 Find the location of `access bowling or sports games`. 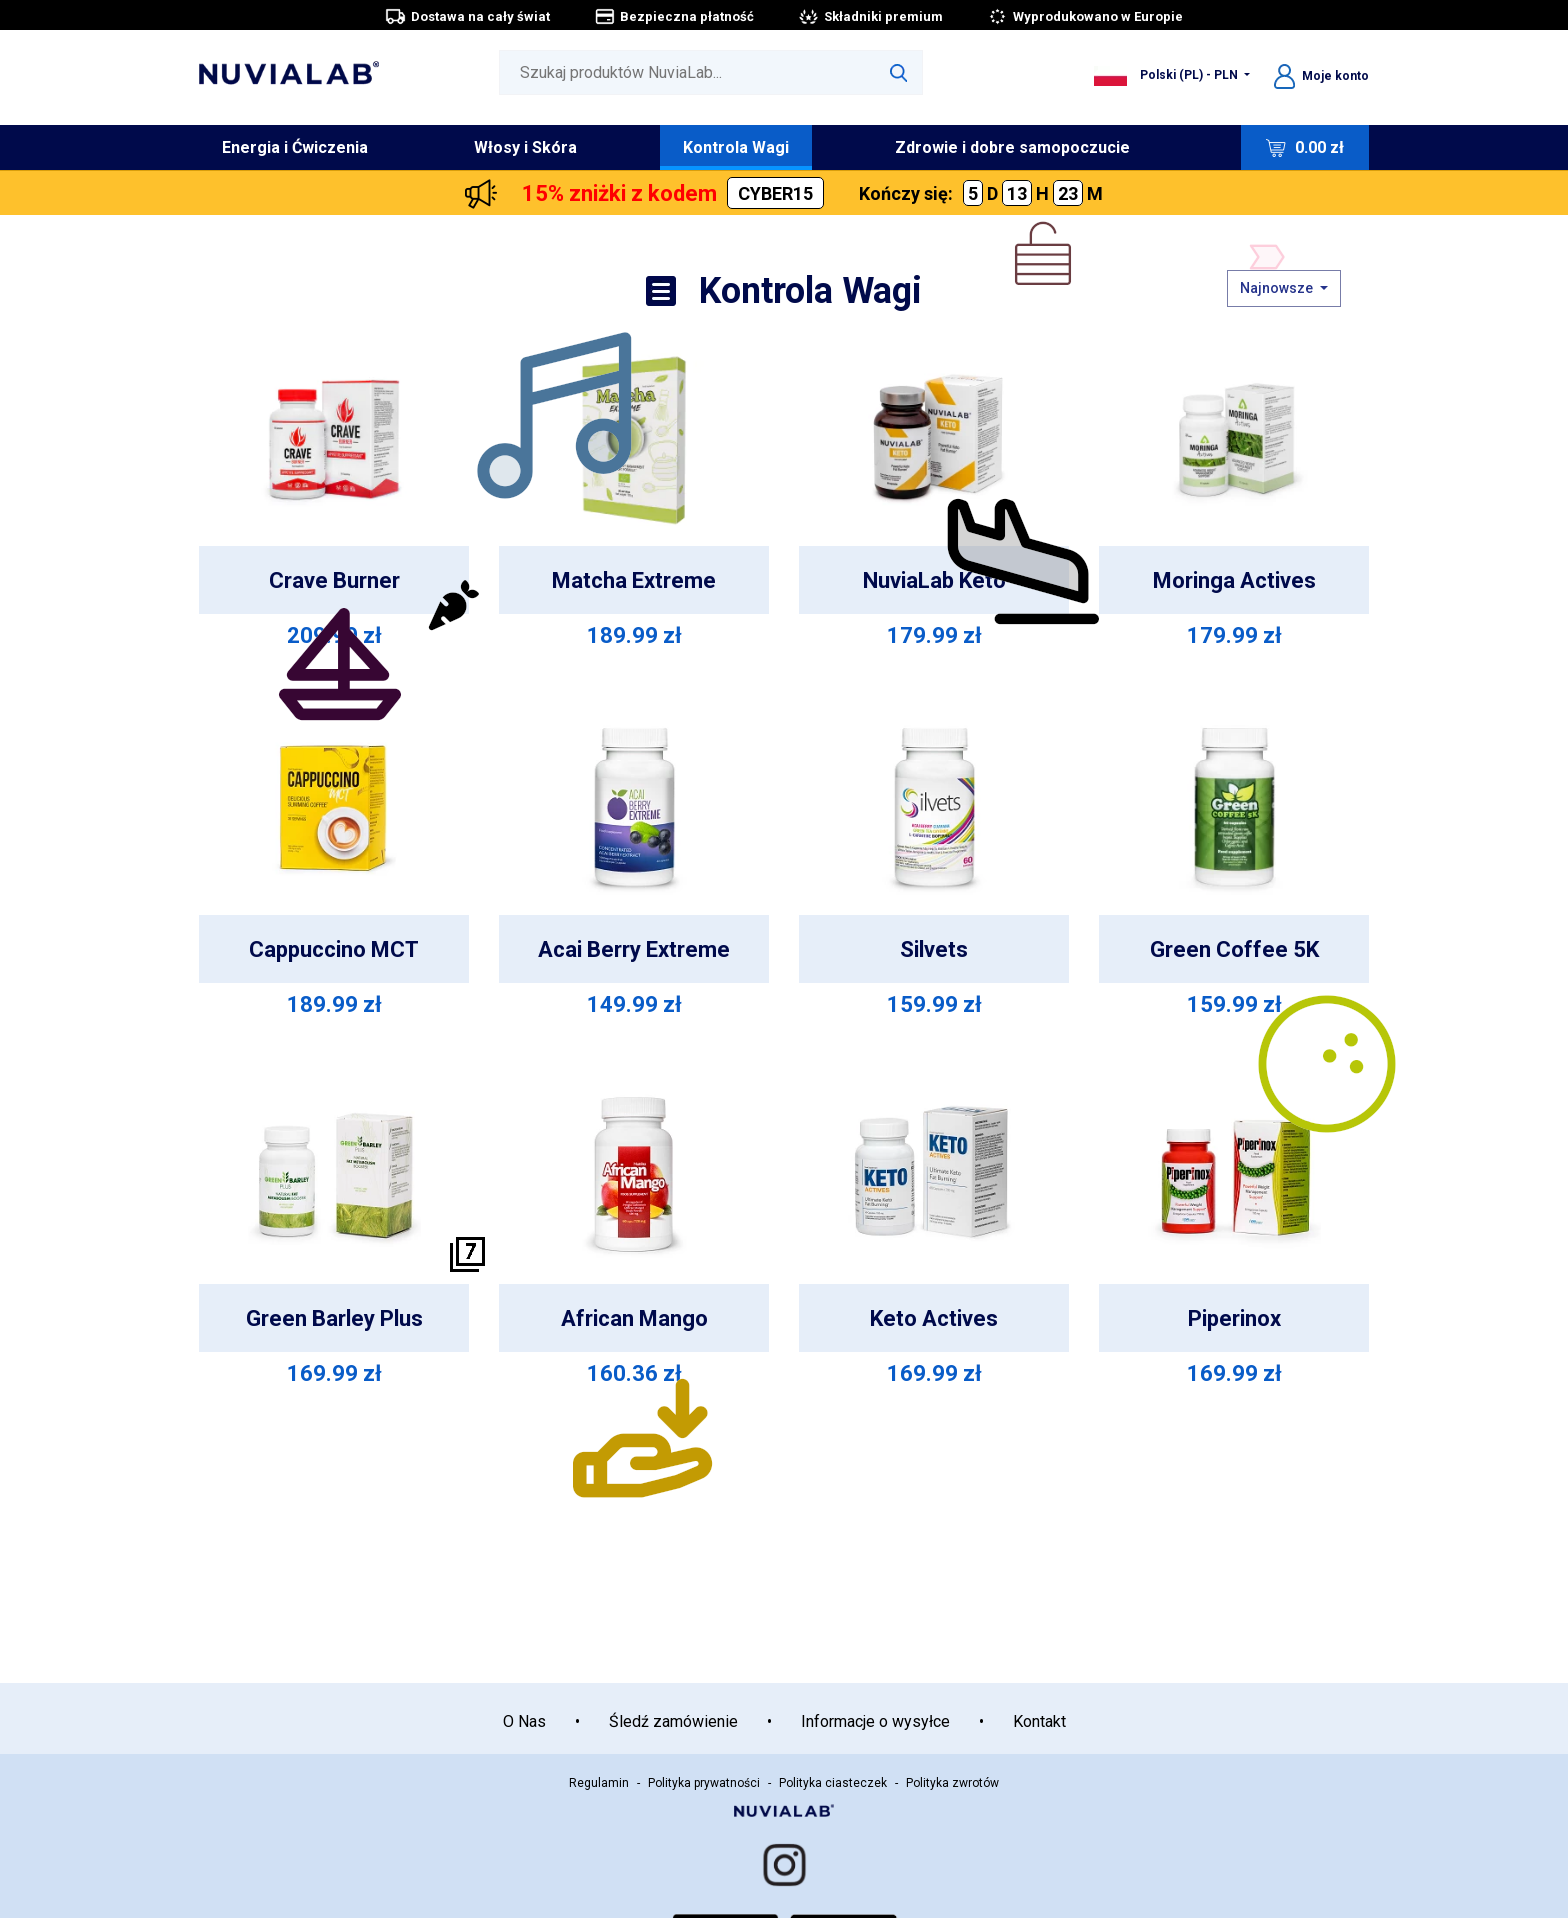

access bowling or sports games is located at coordinates (1327, 1064).